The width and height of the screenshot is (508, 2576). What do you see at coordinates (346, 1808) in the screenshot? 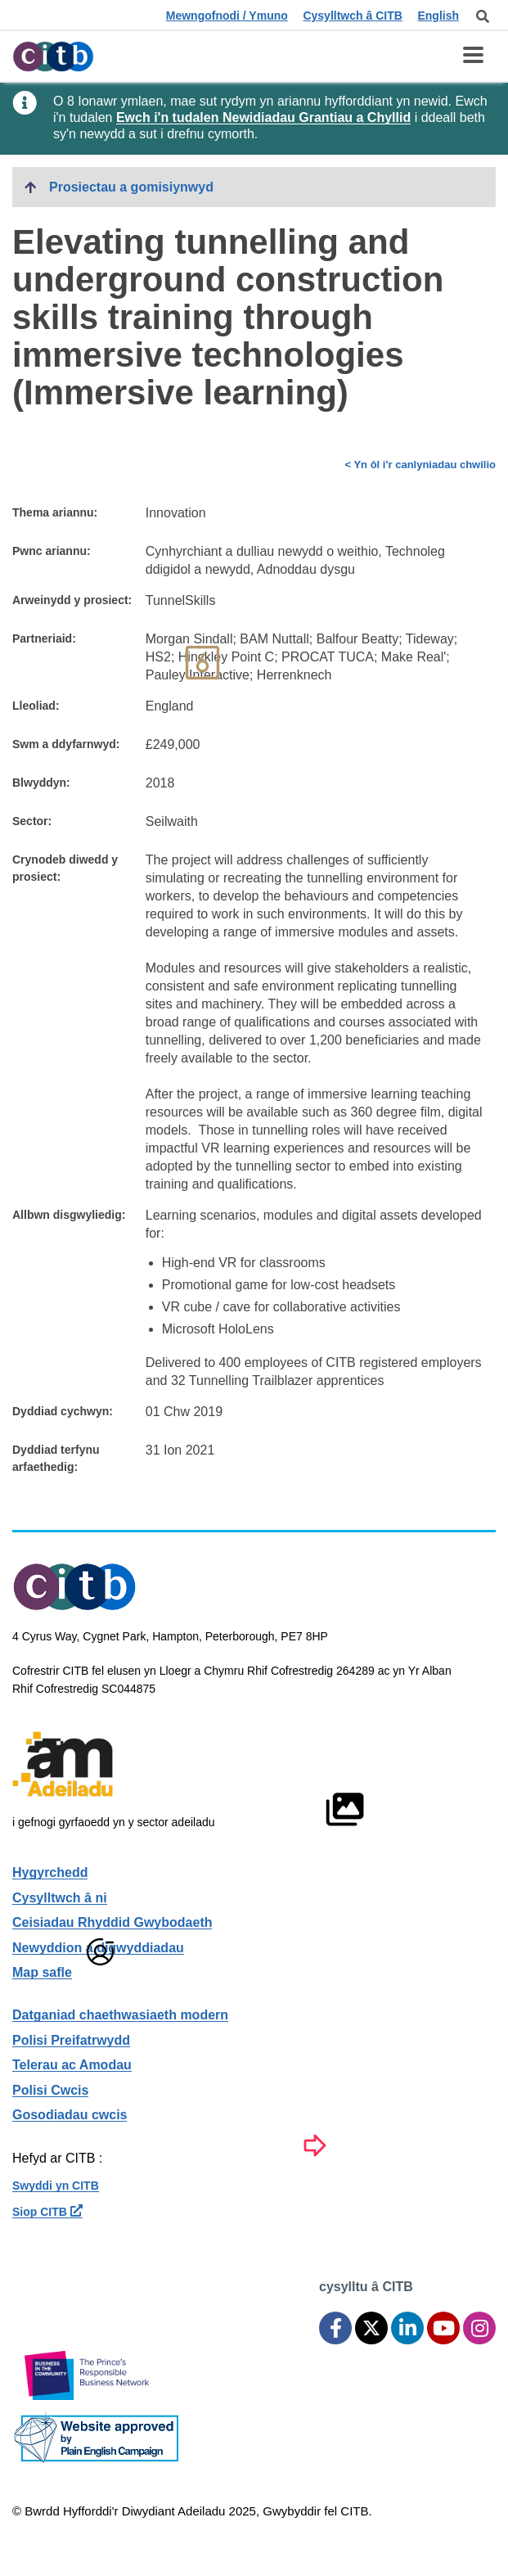
I see `view photo gallery` at bounding box center [346, 1808].